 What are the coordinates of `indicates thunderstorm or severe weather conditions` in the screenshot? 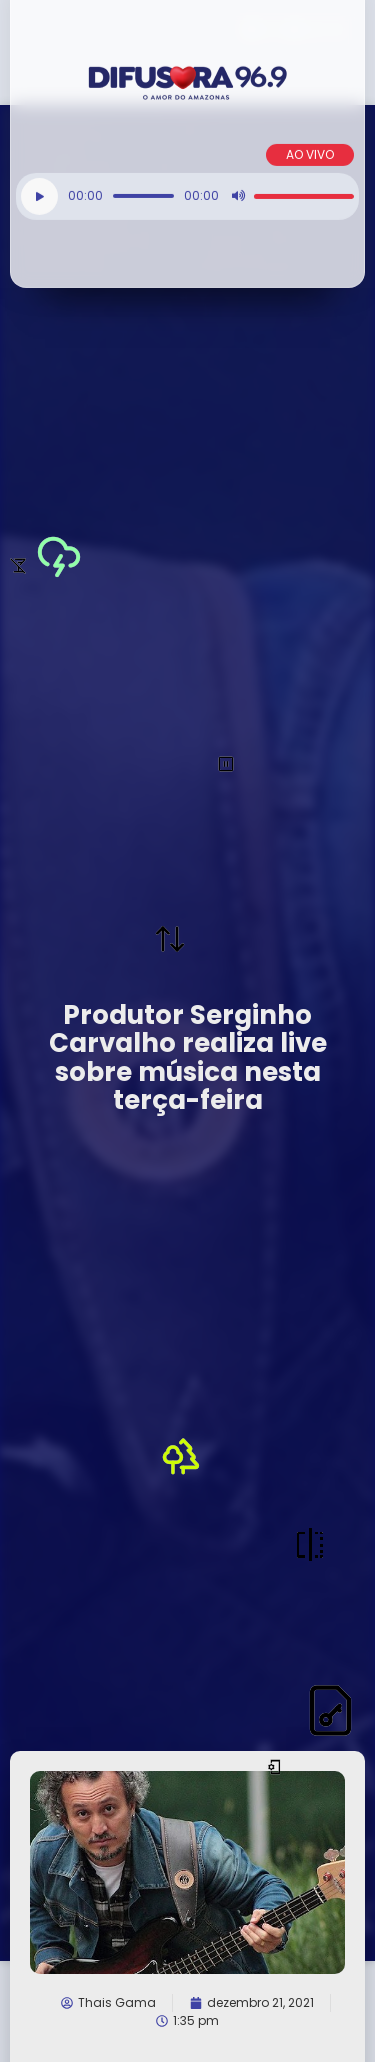 It's located at (59, 556).